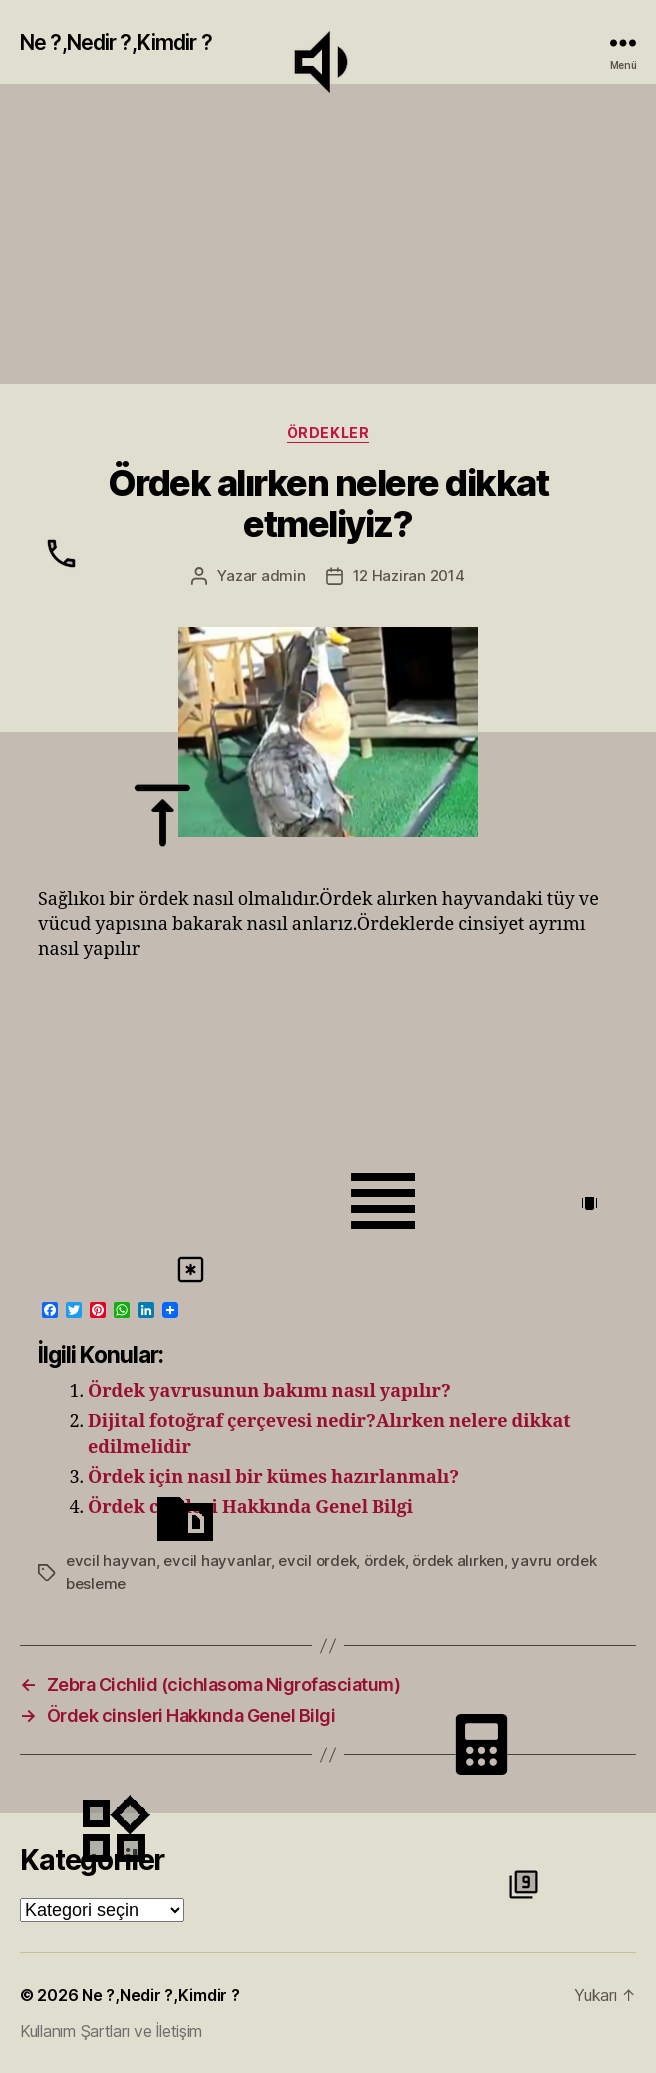 This screenshot has width=656, height=2073. I want to click on align content to the top, so click(162, 815).